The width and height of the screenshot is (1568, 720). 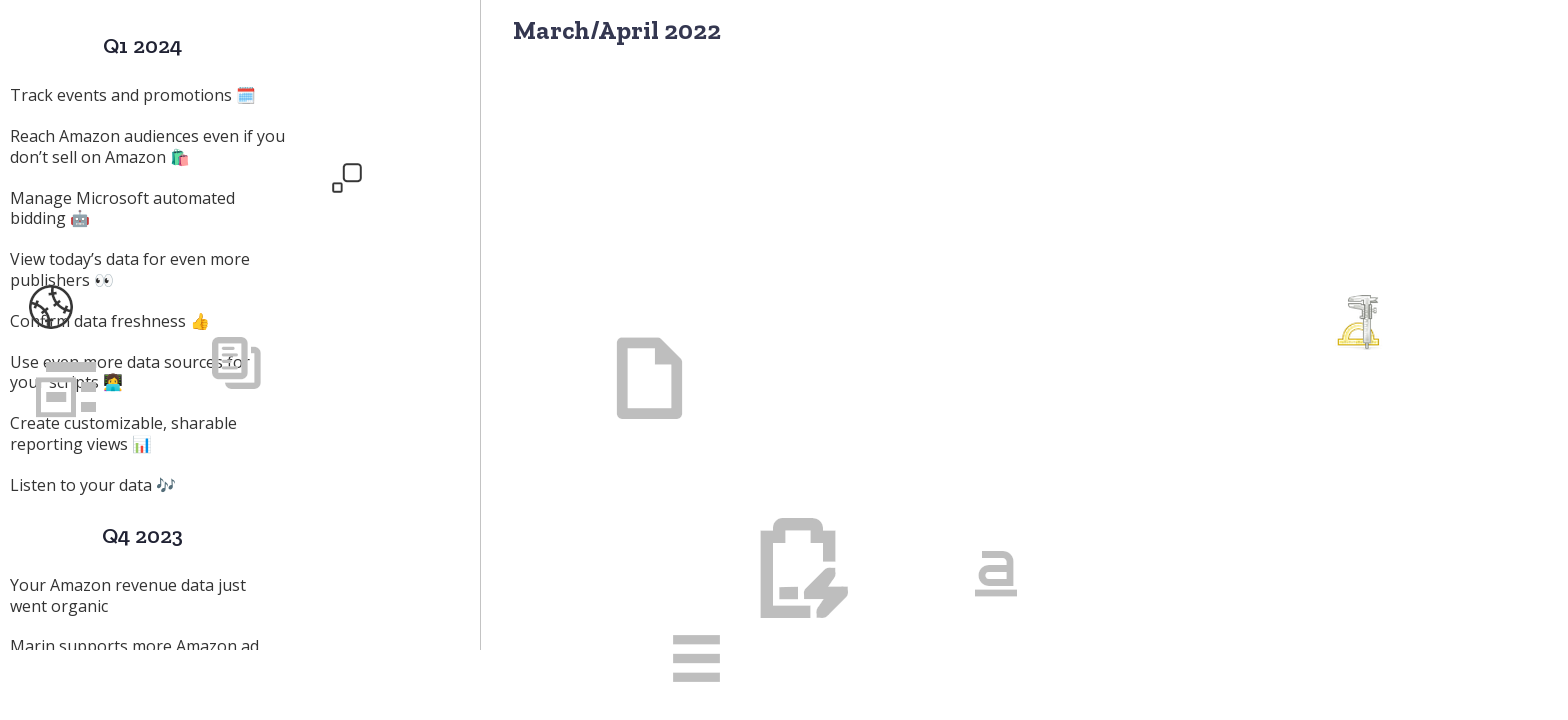 I want to click on open engineering applications, so click(x=1359, y=322).